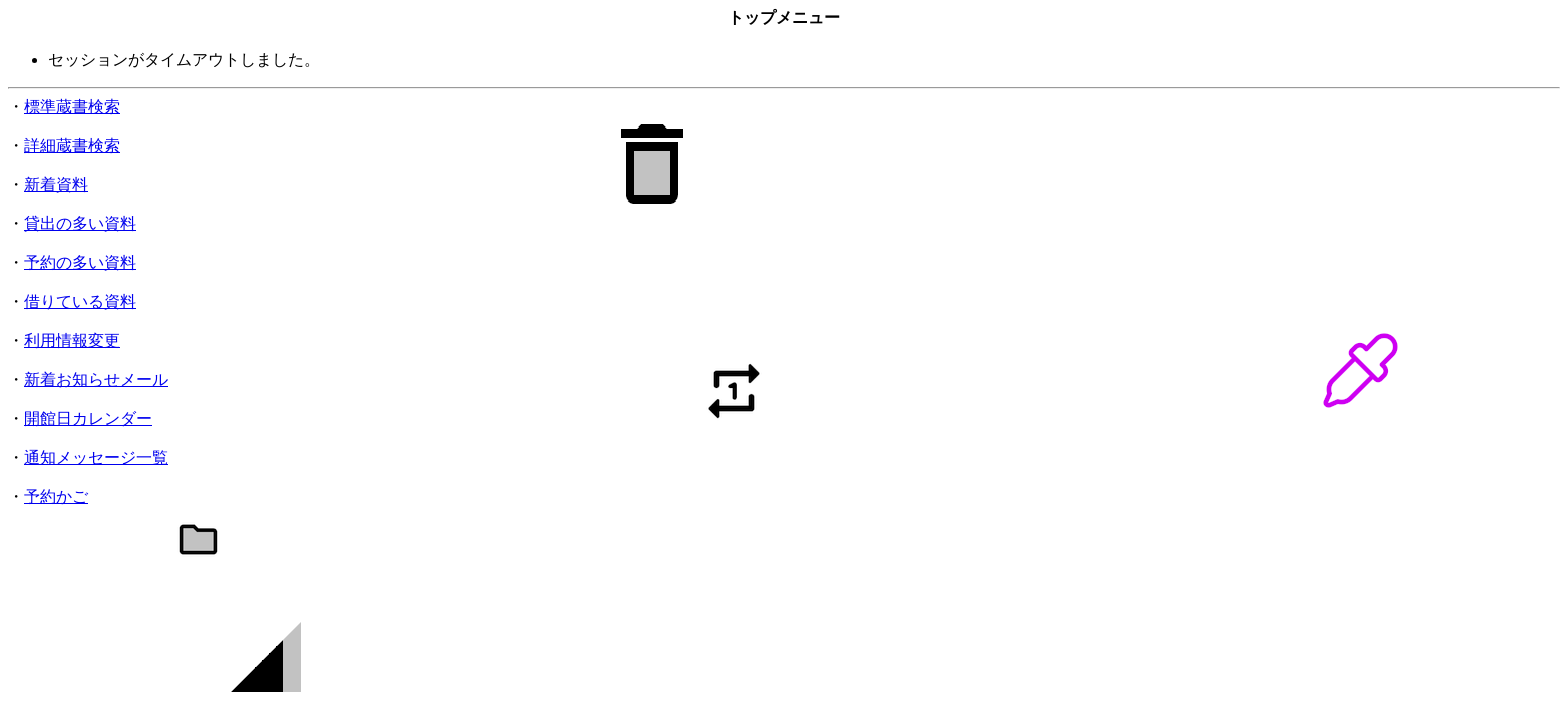  What do you see at coordinates (1360, 370) in the screenshot?
I see `pick a color from the screen` at bounding box center [1360, 370].